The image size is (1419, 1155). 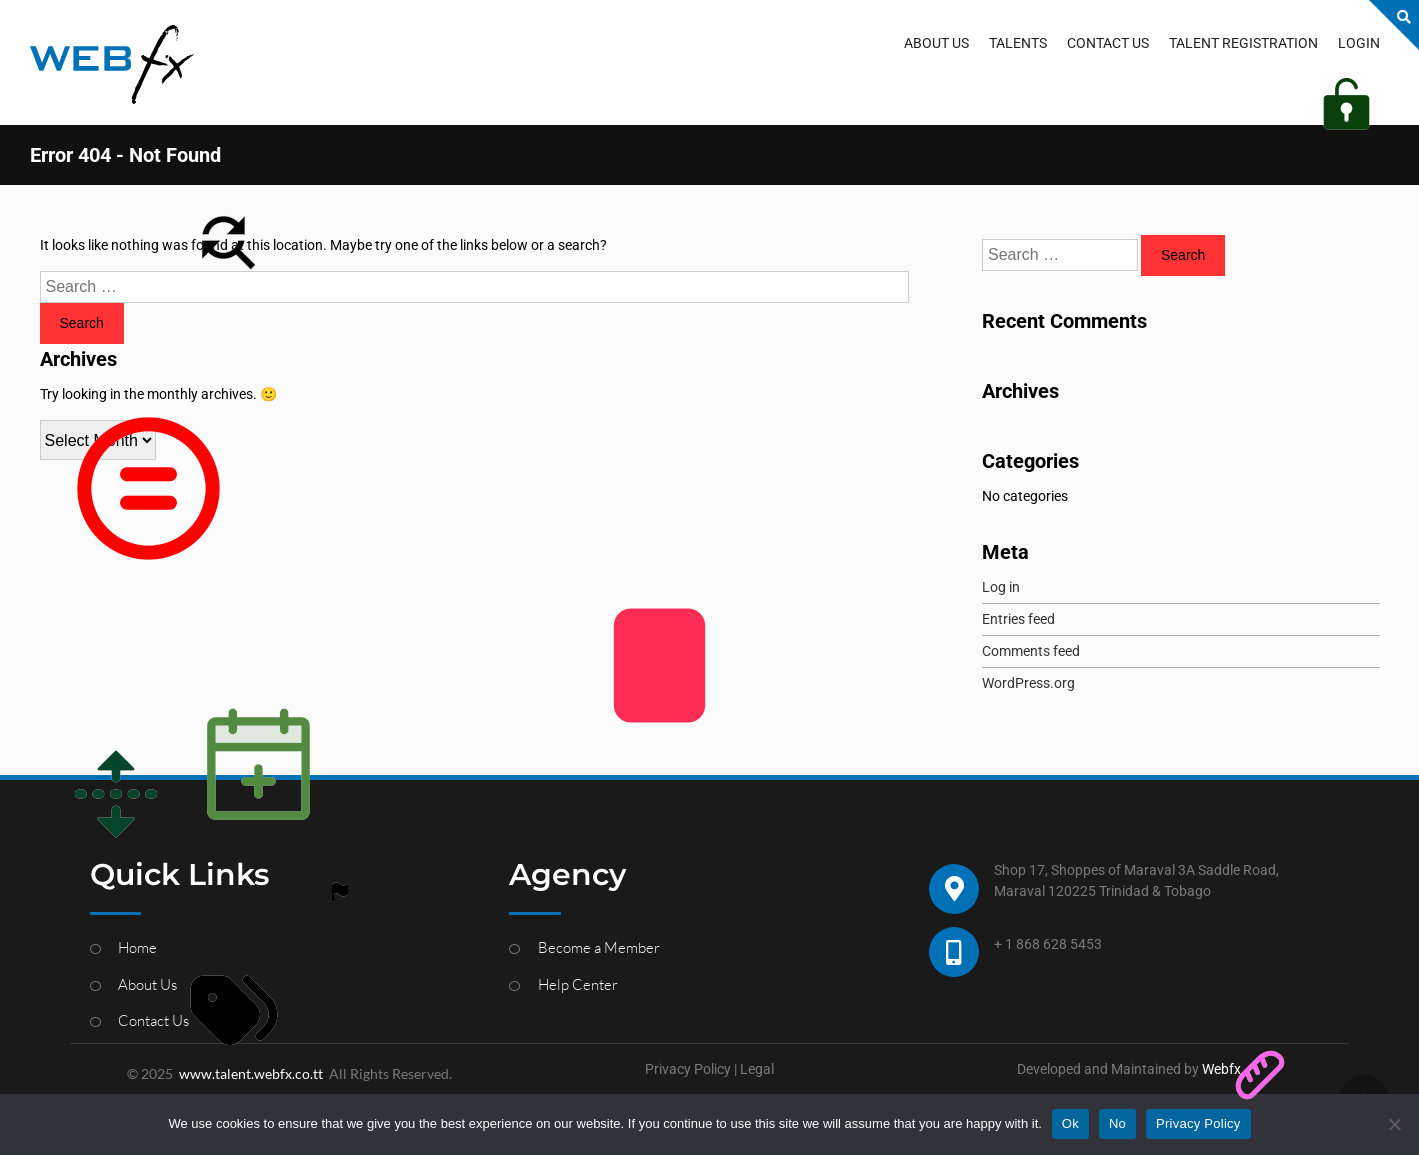 I want to click on indicates creative commons no-derivatives license, so click(x=148, y=488).